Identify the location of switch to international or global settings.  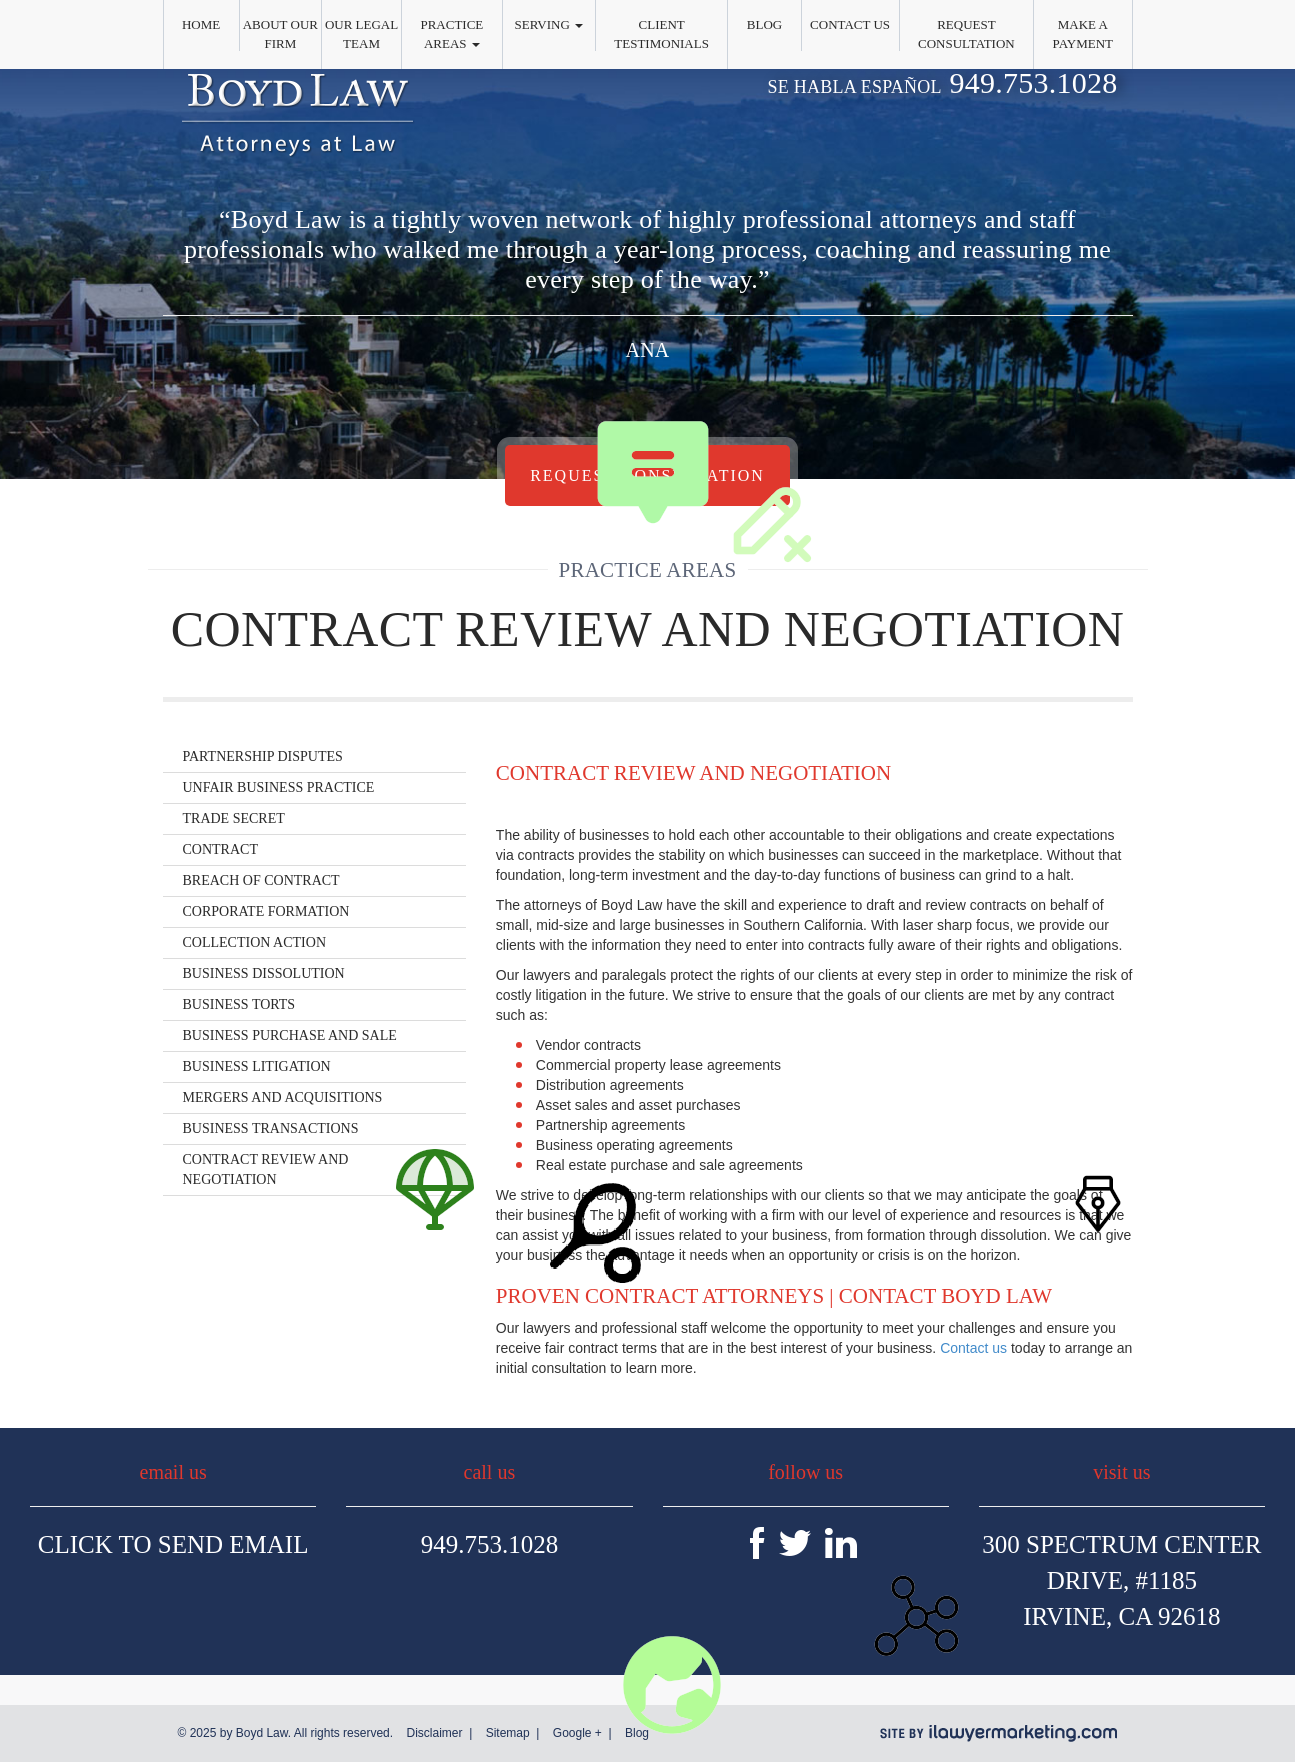
(672, 1685).